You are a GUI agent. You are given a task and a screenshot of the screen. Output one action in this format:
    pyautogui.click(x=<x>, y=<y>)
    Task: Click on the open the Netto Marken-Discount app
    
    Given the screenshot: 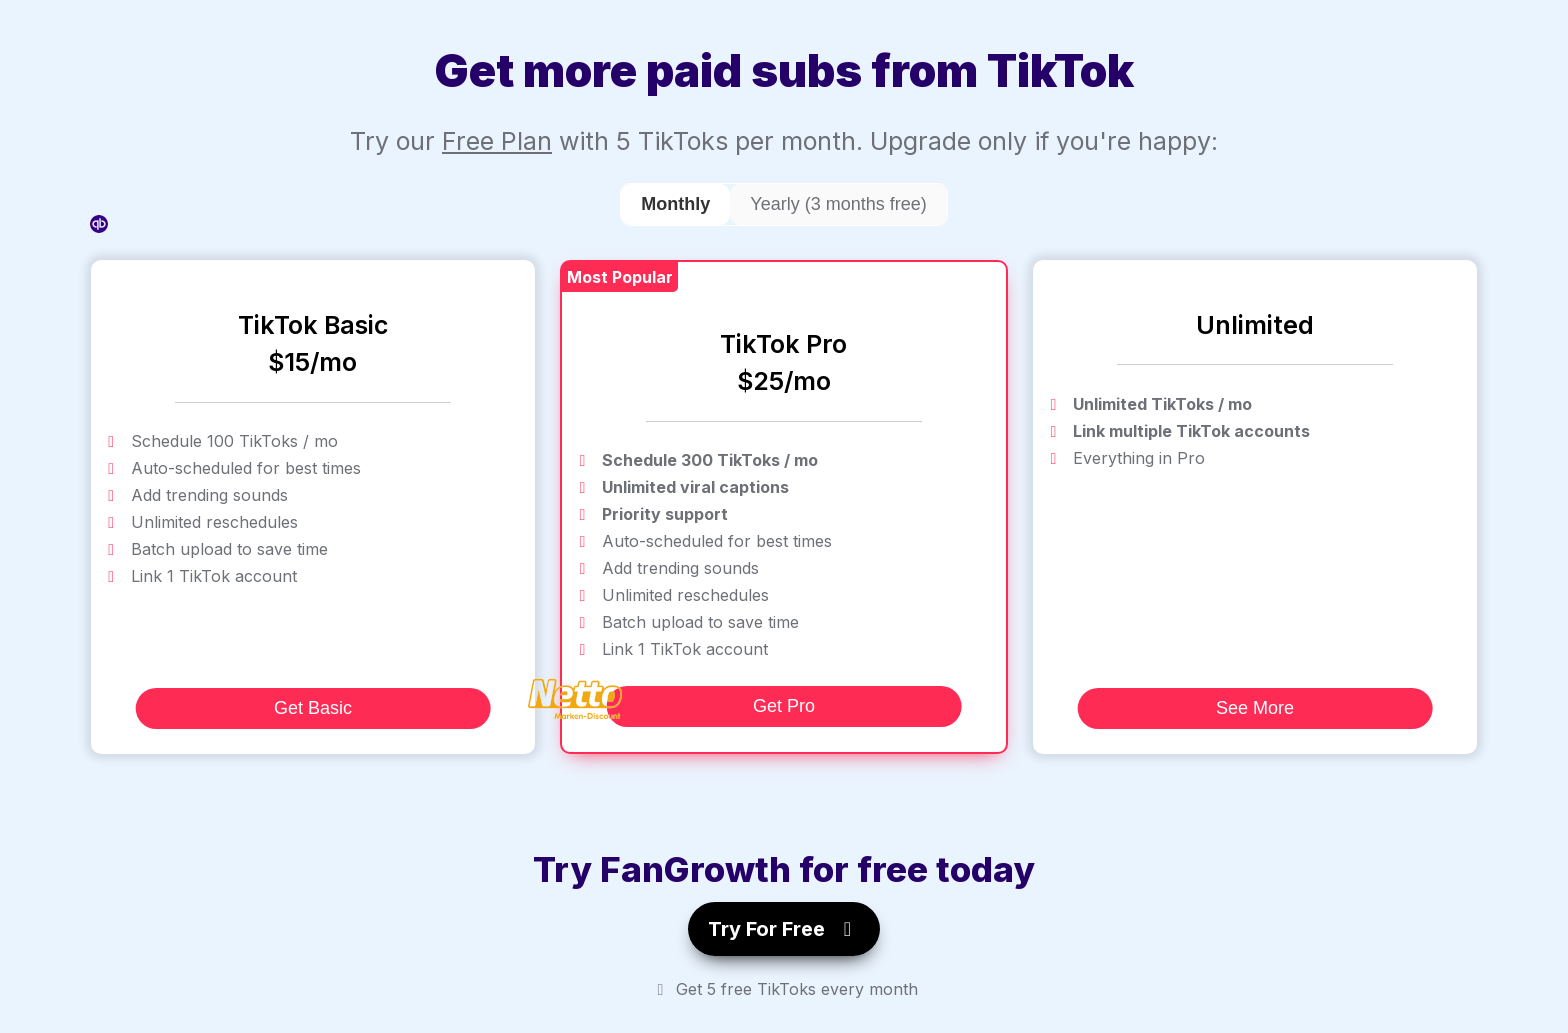 What is the action you would take?
    pyautogui.click(x=575, y=699)
    